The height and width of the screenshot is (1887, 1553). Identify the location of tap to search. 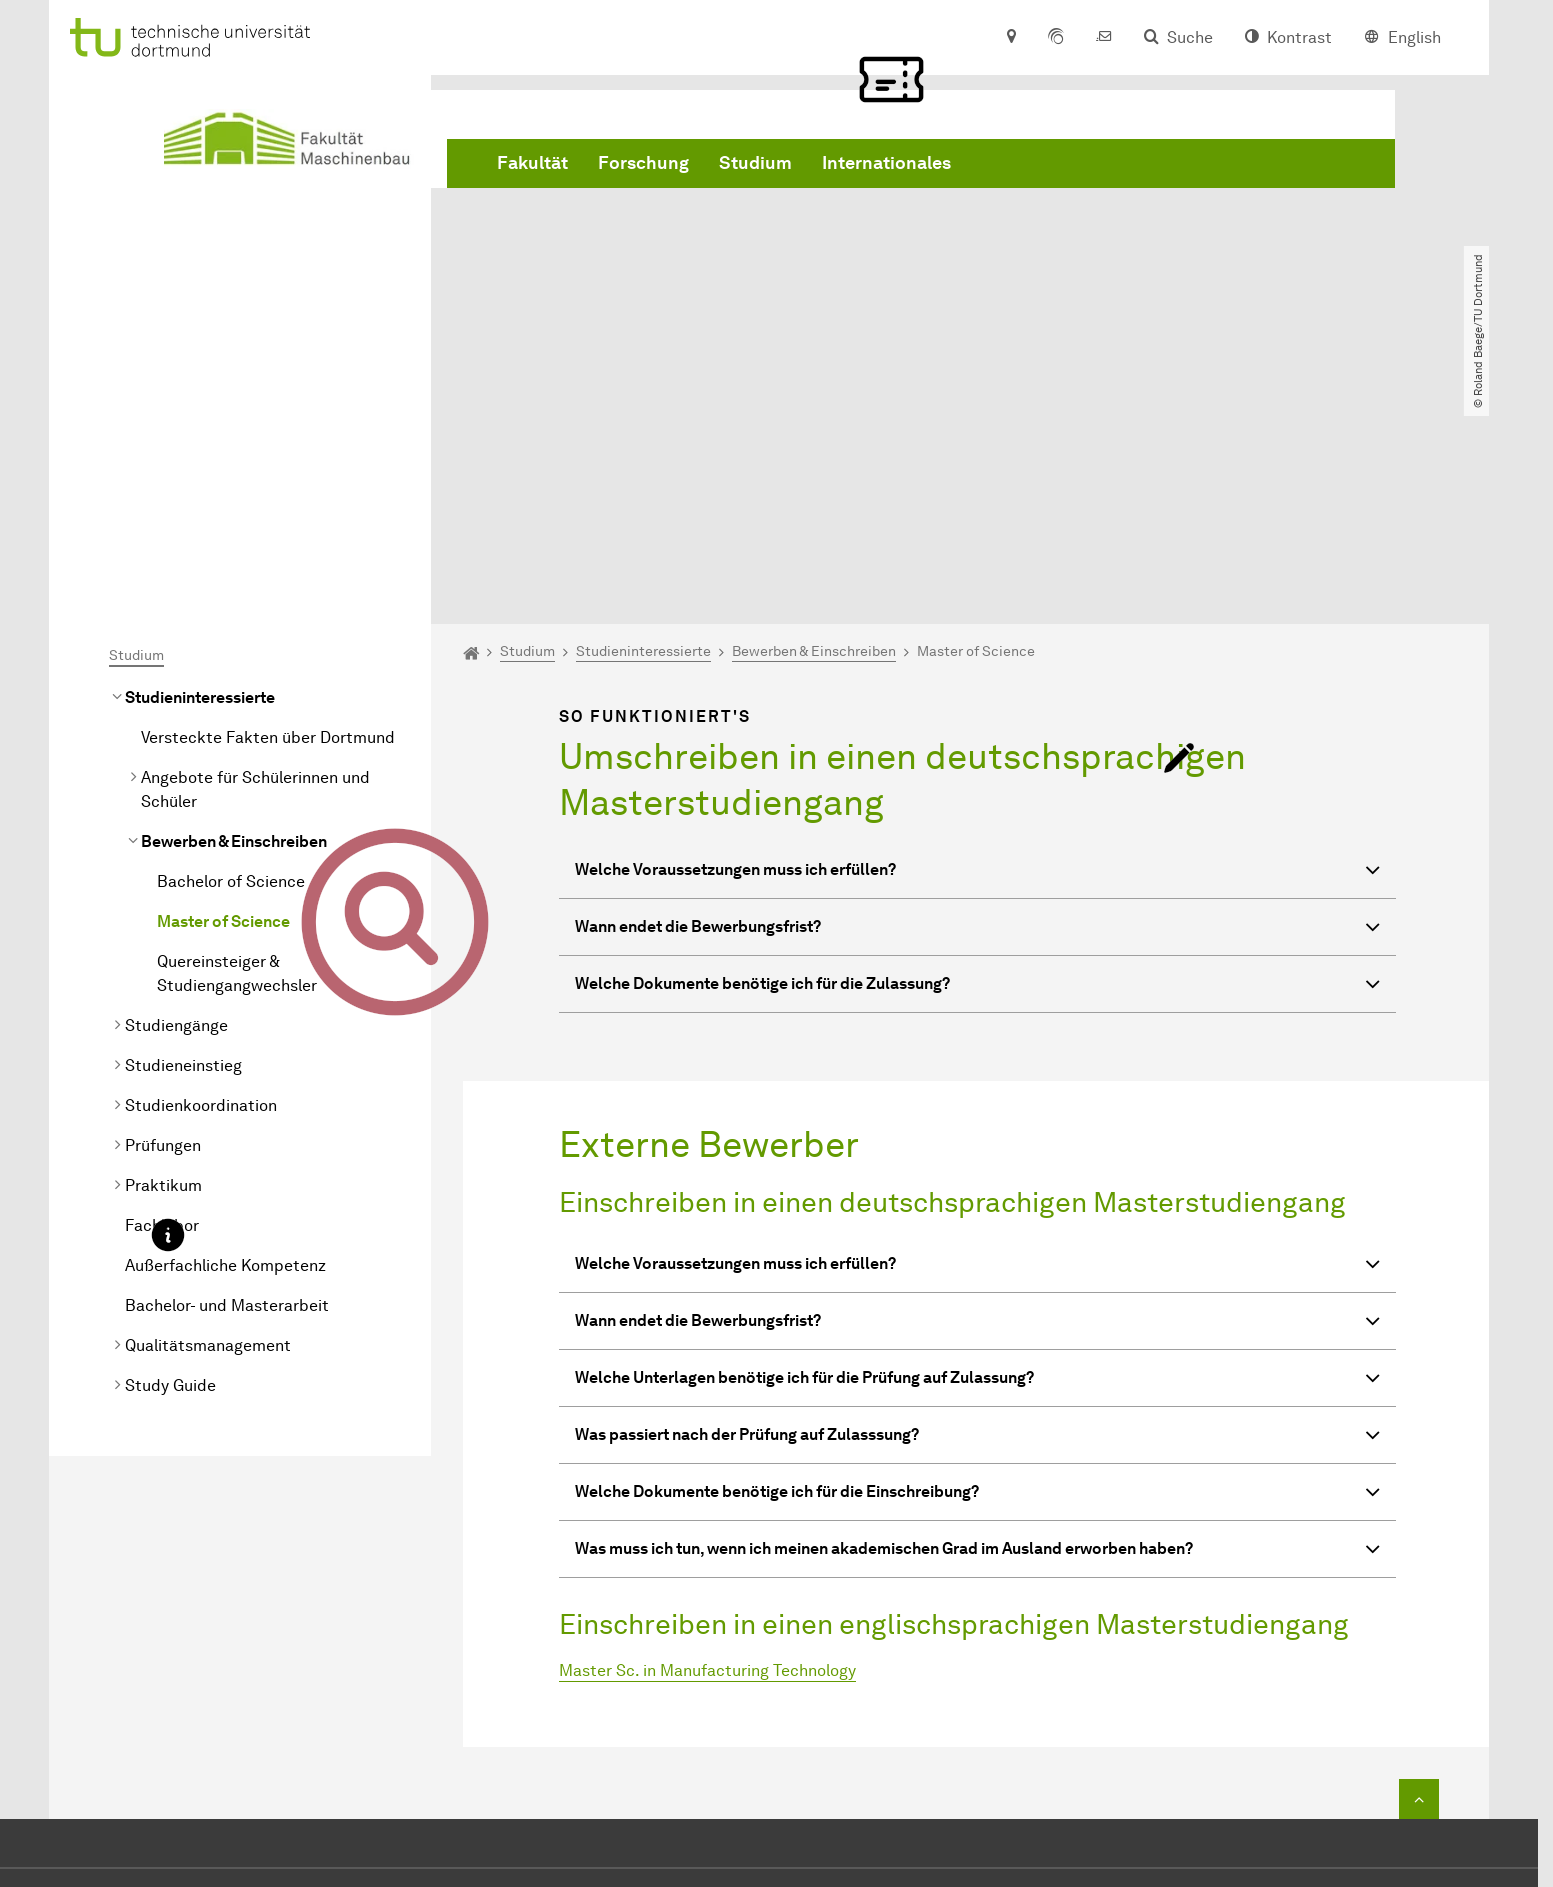
(395, 922).